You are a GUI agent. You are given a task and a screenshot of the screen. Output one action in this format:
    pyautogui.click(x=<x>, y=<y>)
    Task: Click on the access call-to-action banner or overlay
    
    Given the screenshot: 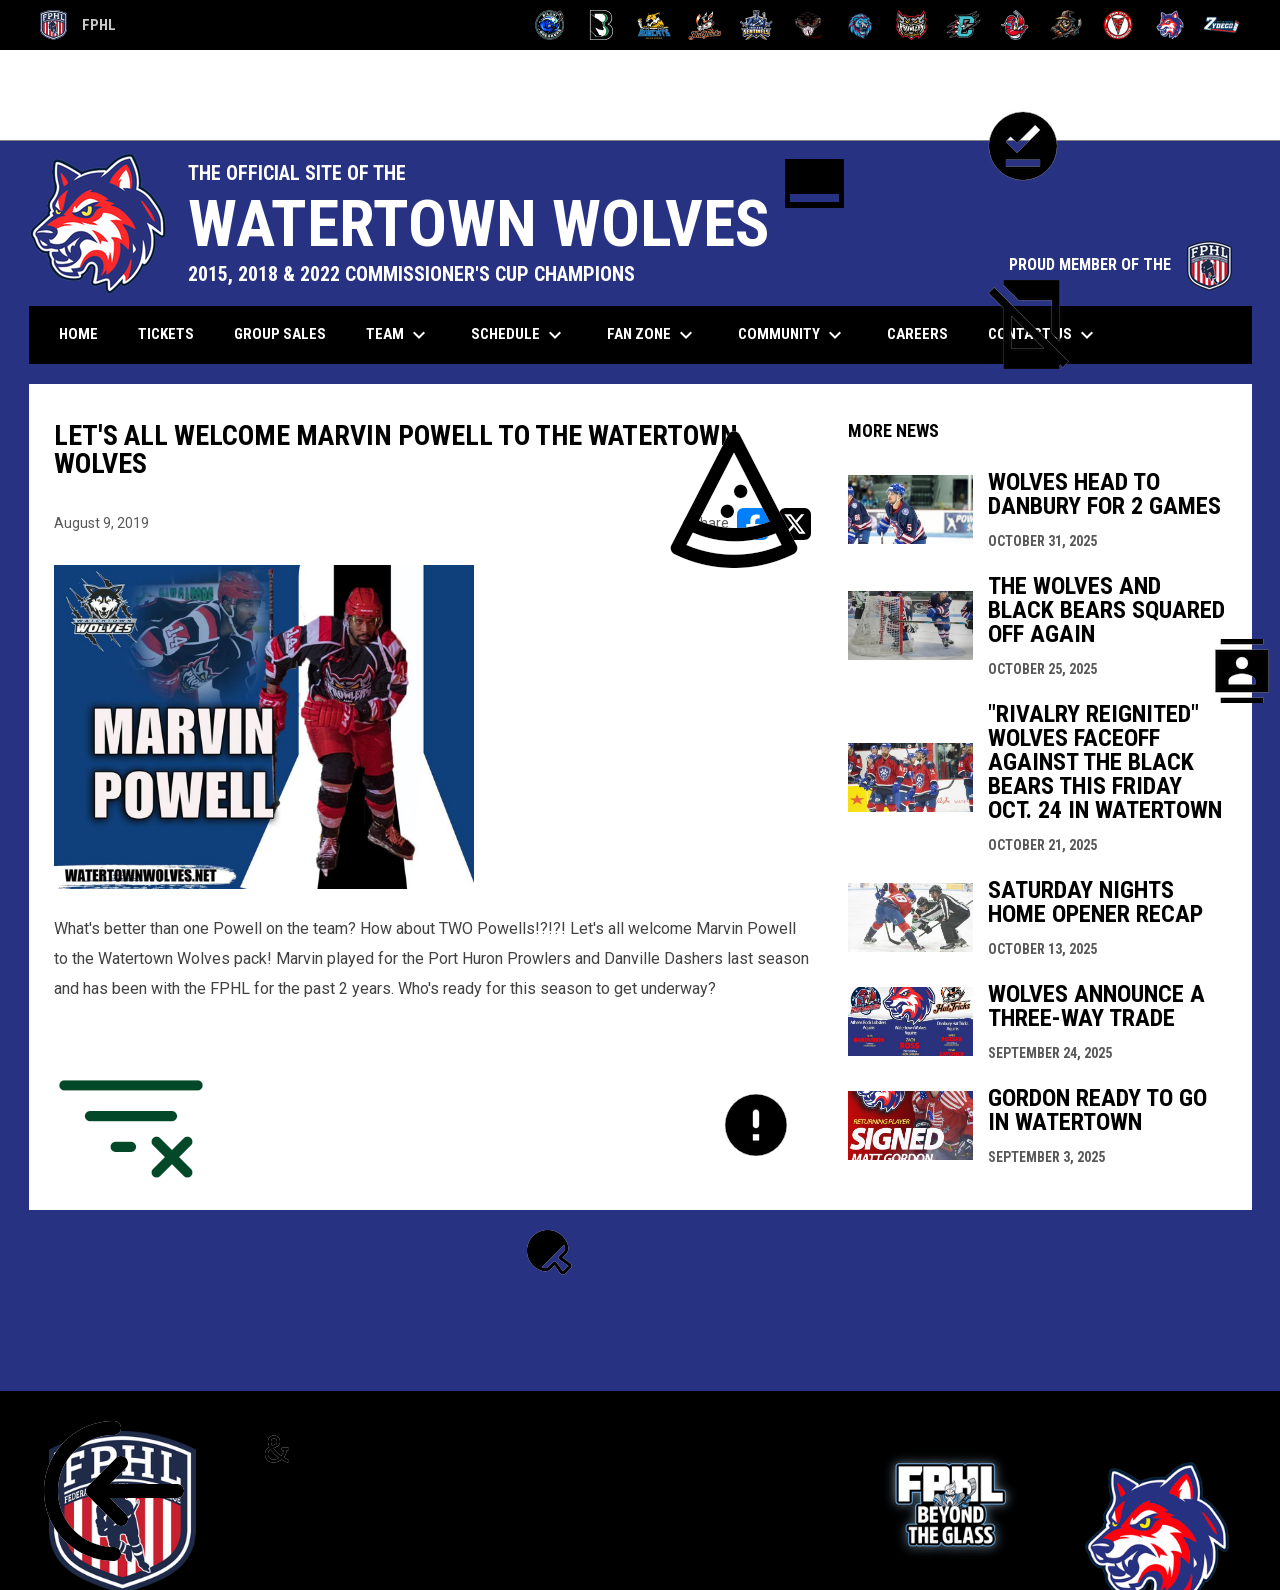 What is the action you would take?
    pyautogui.click(x=814, y=183)
    